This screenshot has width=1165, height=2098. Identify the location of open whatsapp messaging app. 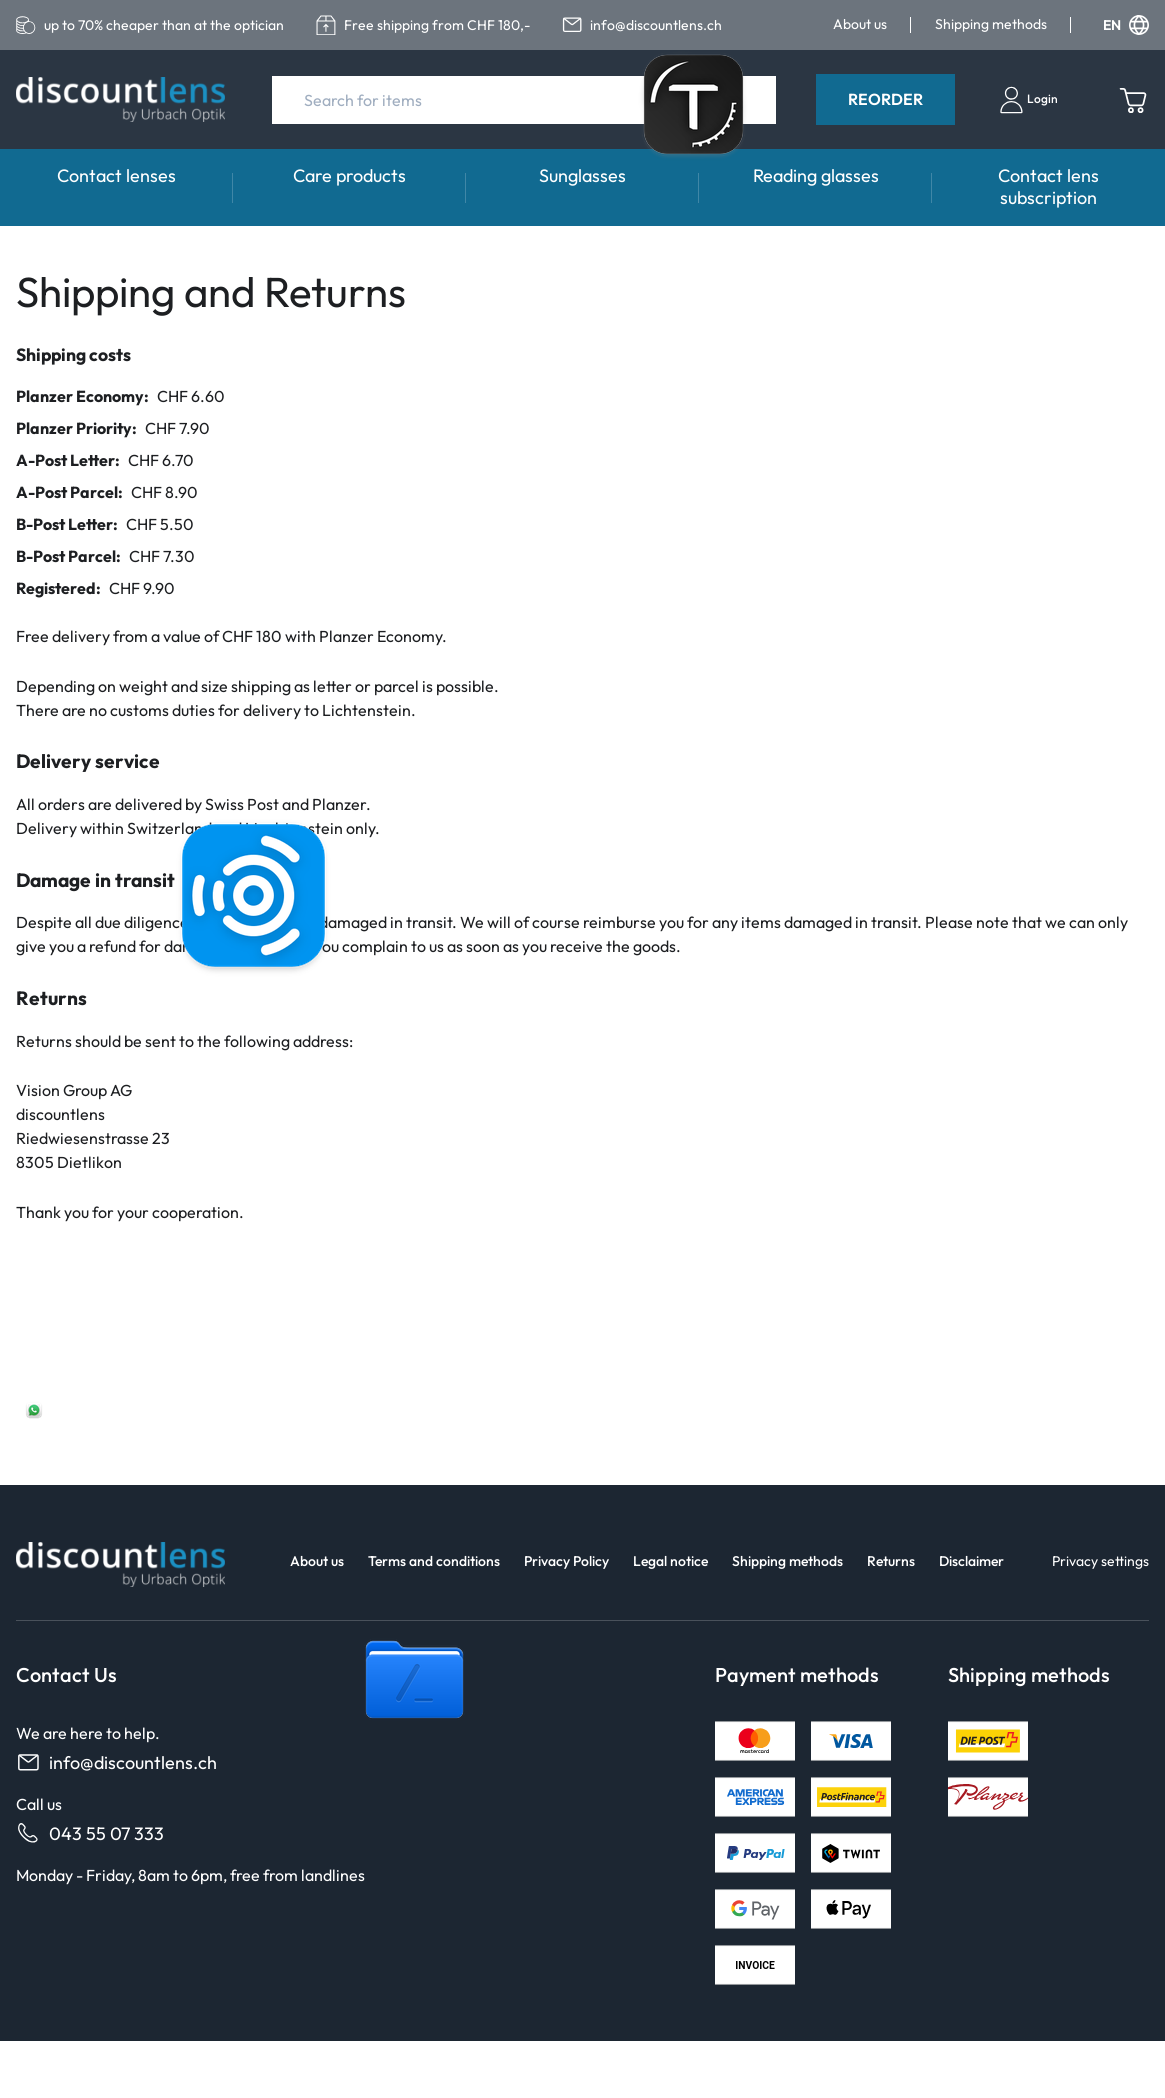
(34, 1410).